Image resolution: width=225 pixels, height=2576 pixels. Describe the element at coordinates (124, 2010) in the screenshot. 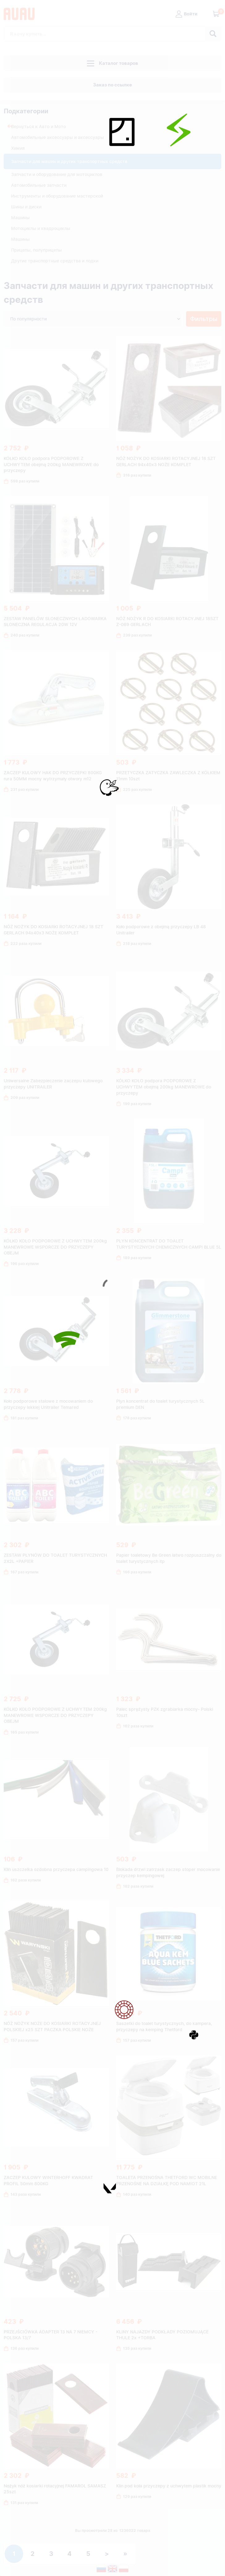

I see `open the VSCO app` at that location.